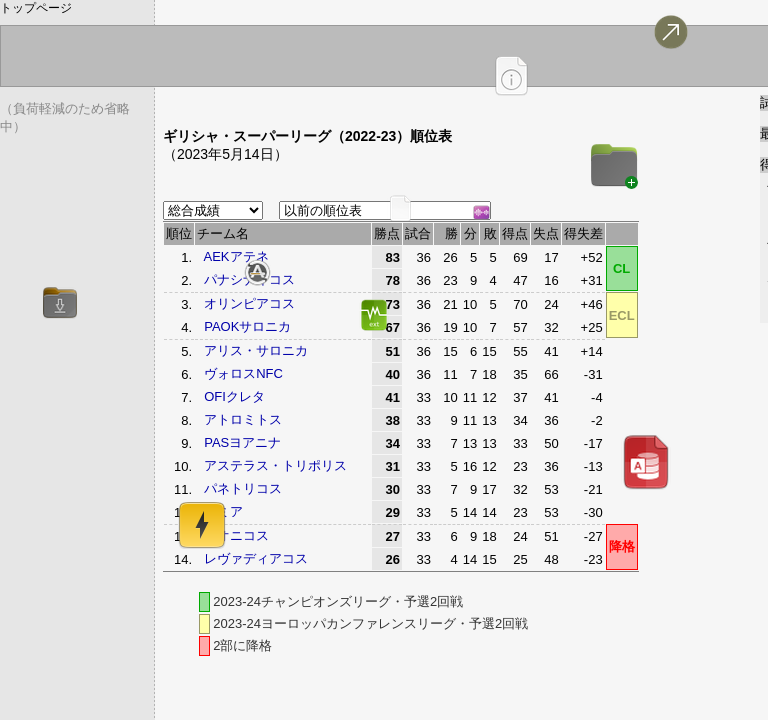  Describe the element at coordinates (646, 462) in the screenshot. I see `microsoft access database file` at that location.